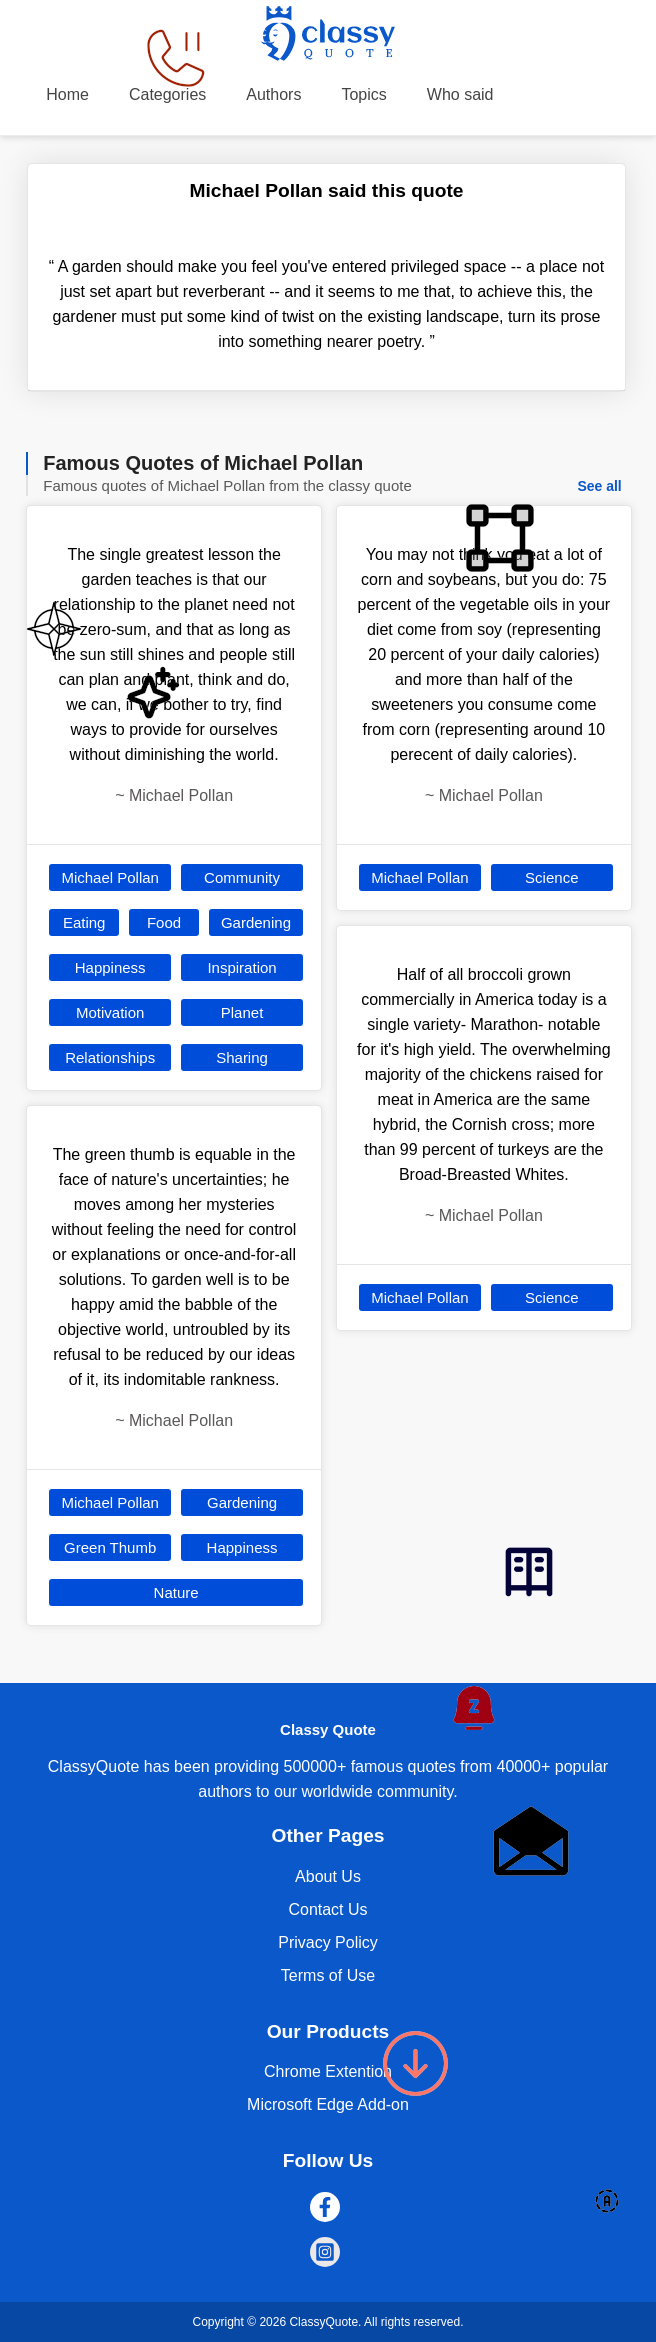  What do you see at coordinates (607, 2201) in the screenshot?
I see `indicates a draft or pending annotation` at bounding box center [607, 2201].